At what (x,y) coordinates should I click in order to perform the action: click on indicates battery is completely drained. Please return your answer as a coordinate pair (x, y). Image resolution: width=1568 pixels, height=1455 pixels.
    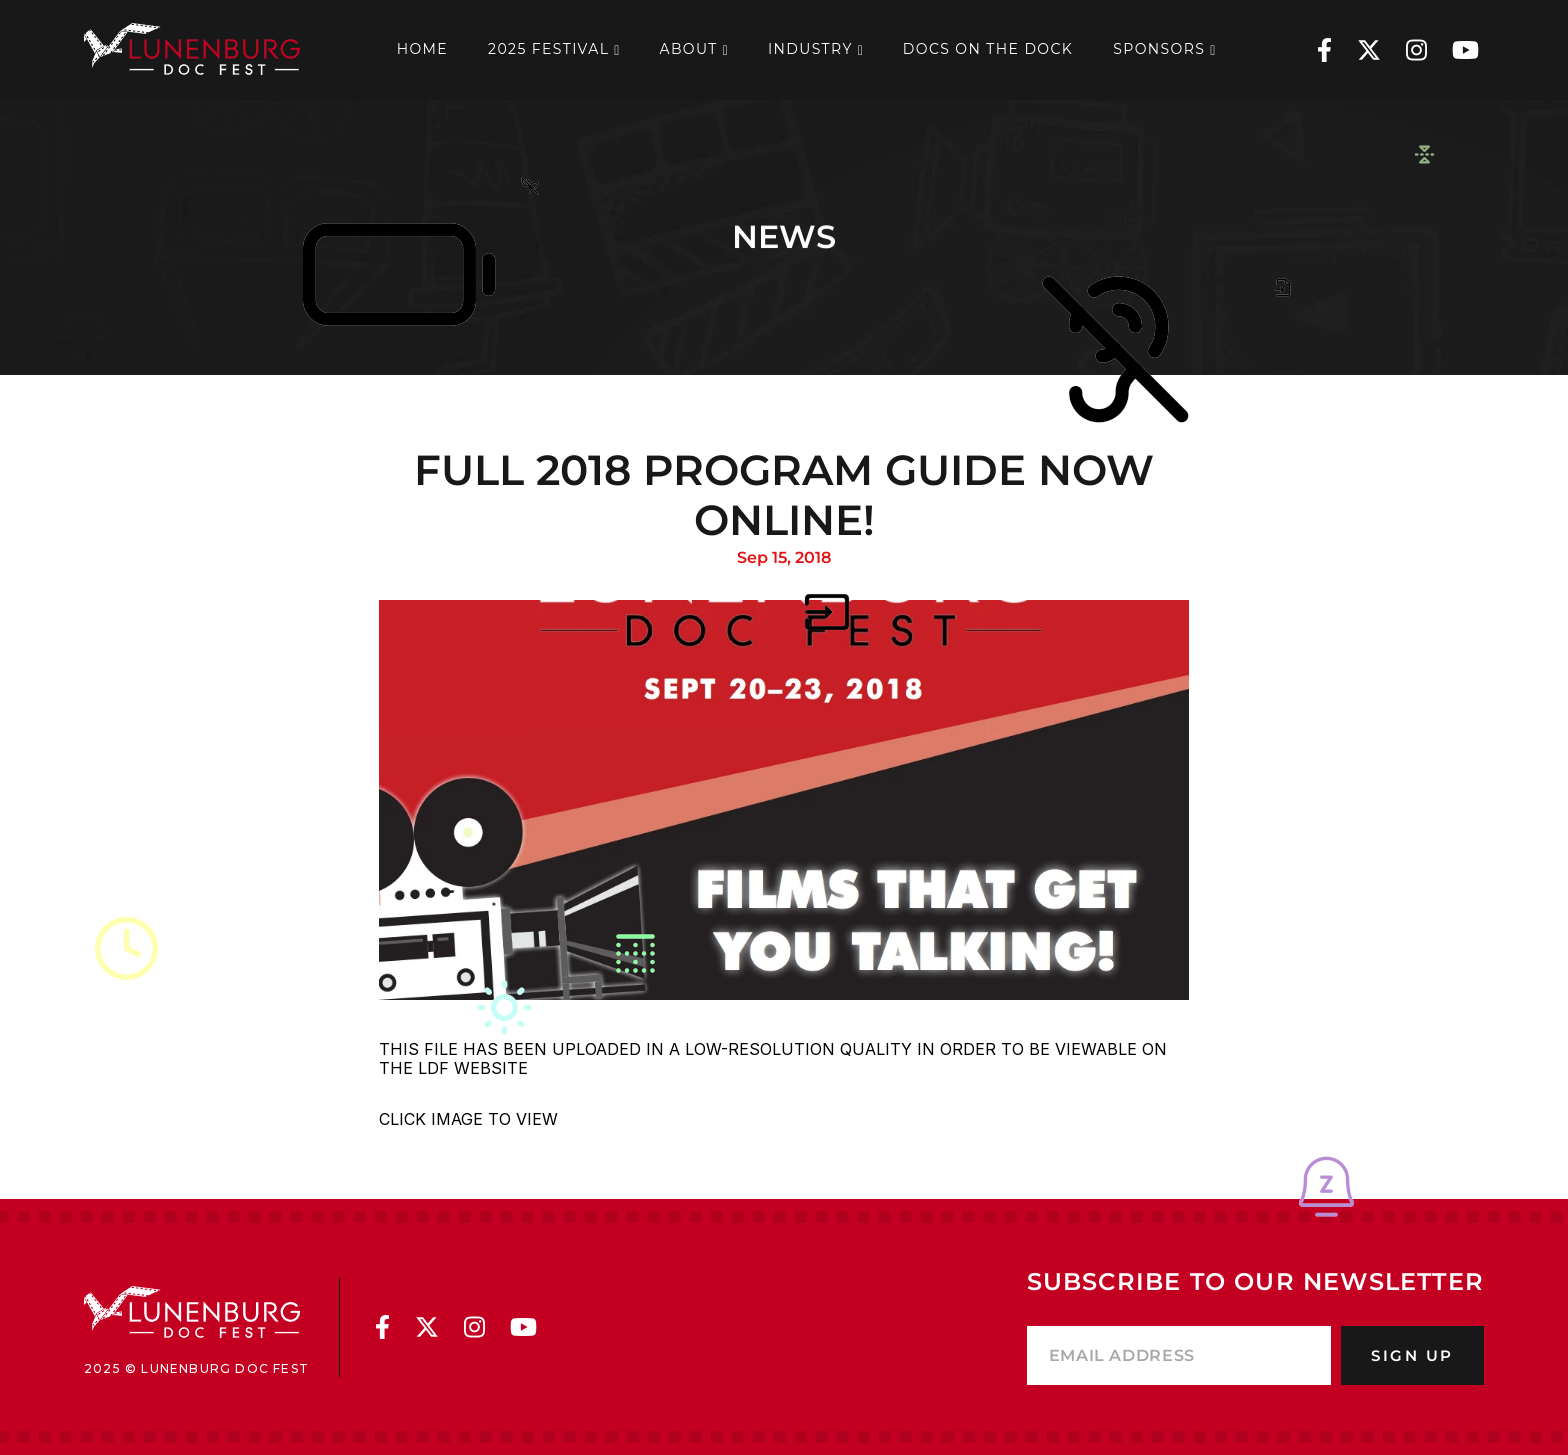
    Looking at the image, I should click on (399, 274).